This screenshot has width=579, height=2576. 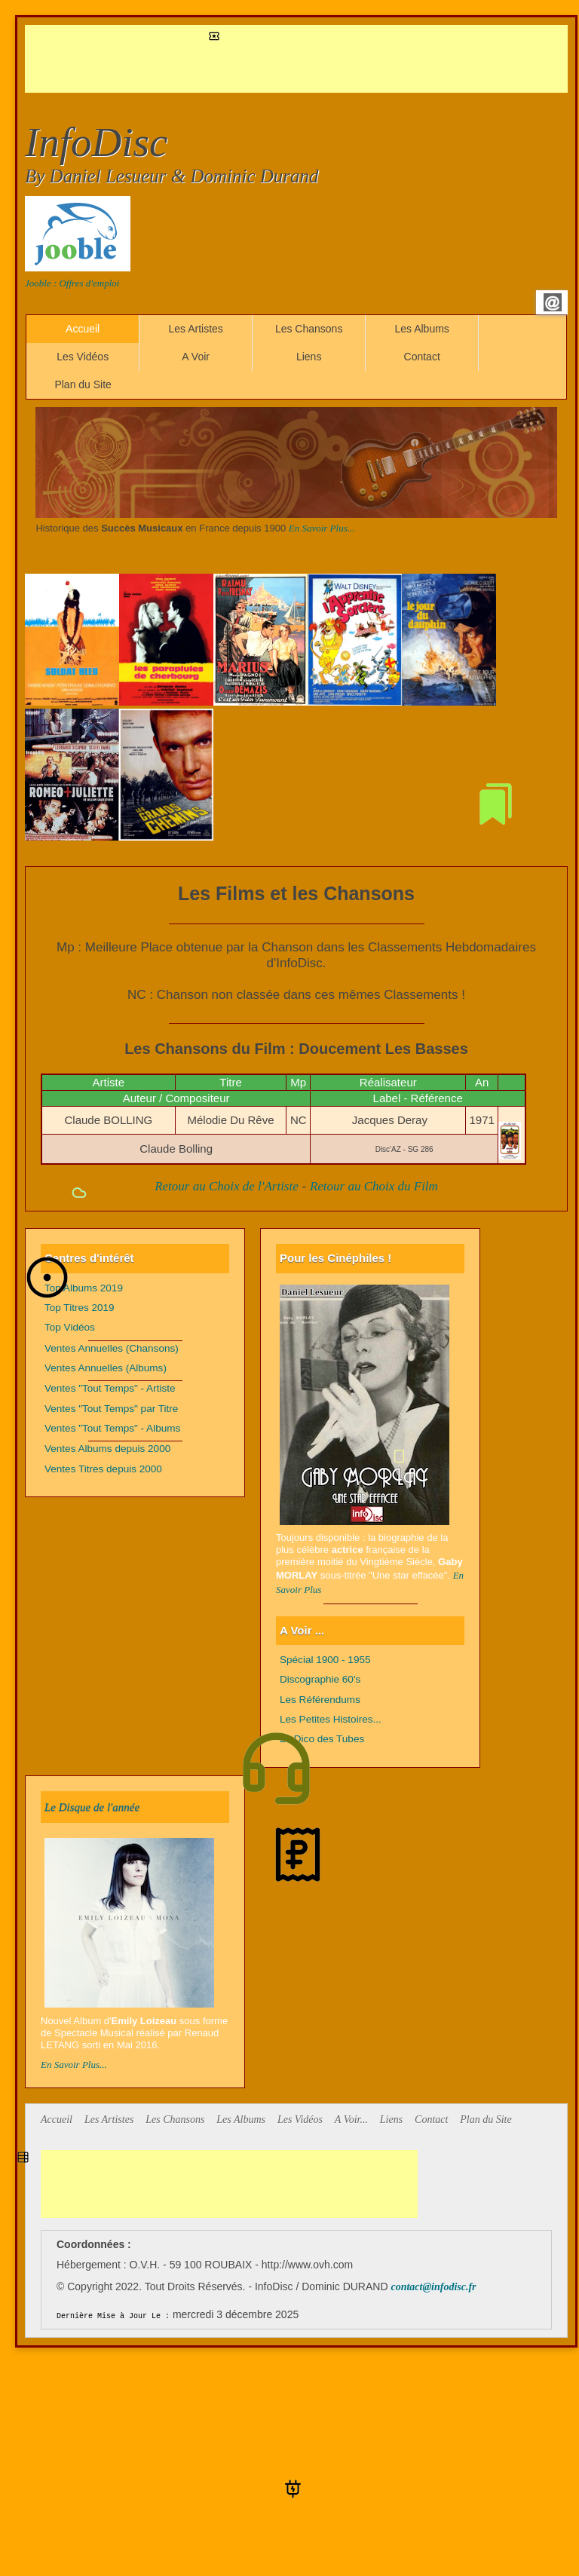 What do you see at coordinates (276, 1766) in the screenshot?
I see `contact customer support` at bounding box center [276, 1766].